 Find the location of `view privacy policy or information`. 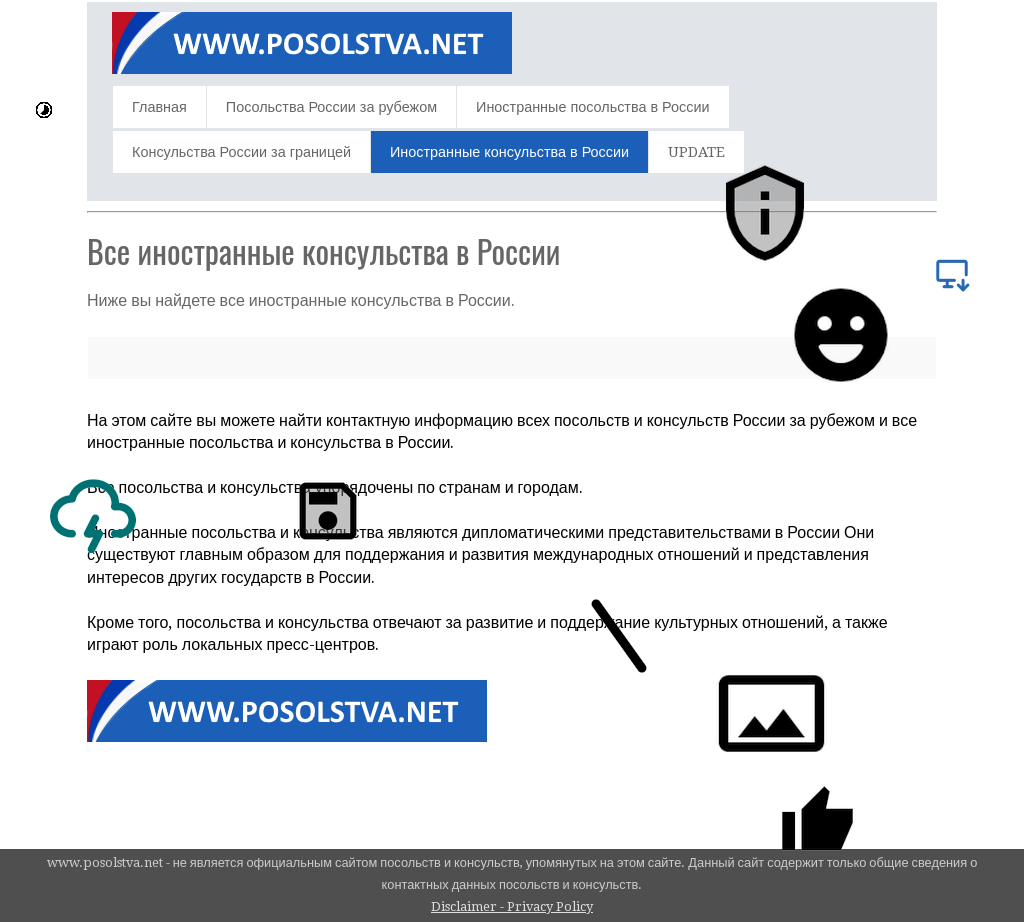

view privacy policy or information is located at coordinates (765, 213).